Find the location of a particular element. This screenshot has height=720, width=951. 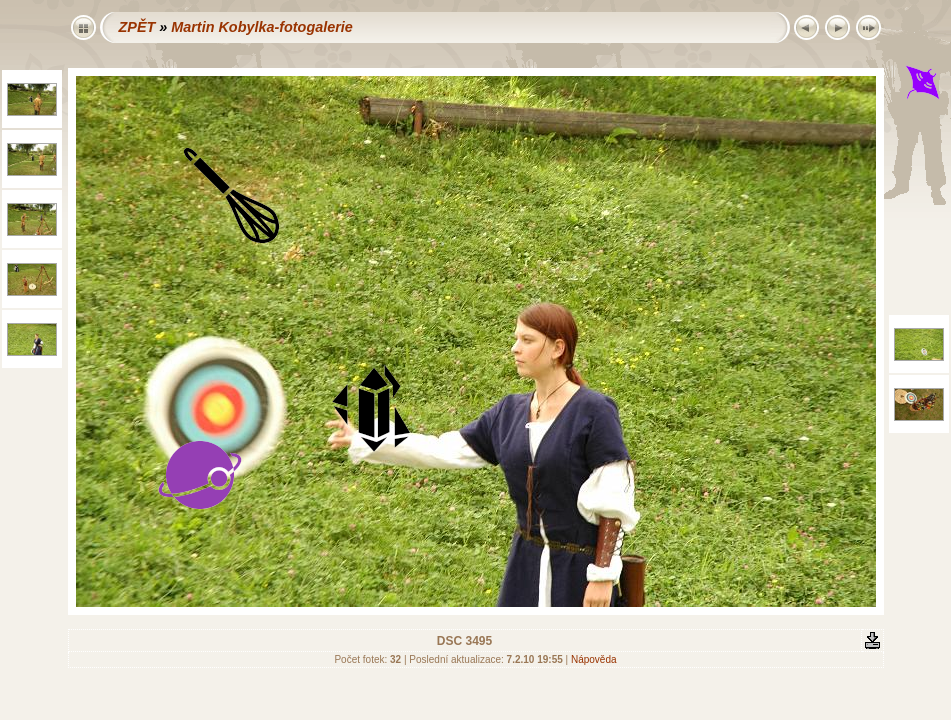

indicates manta ray or marine life content is located at coordinates (922, 82).